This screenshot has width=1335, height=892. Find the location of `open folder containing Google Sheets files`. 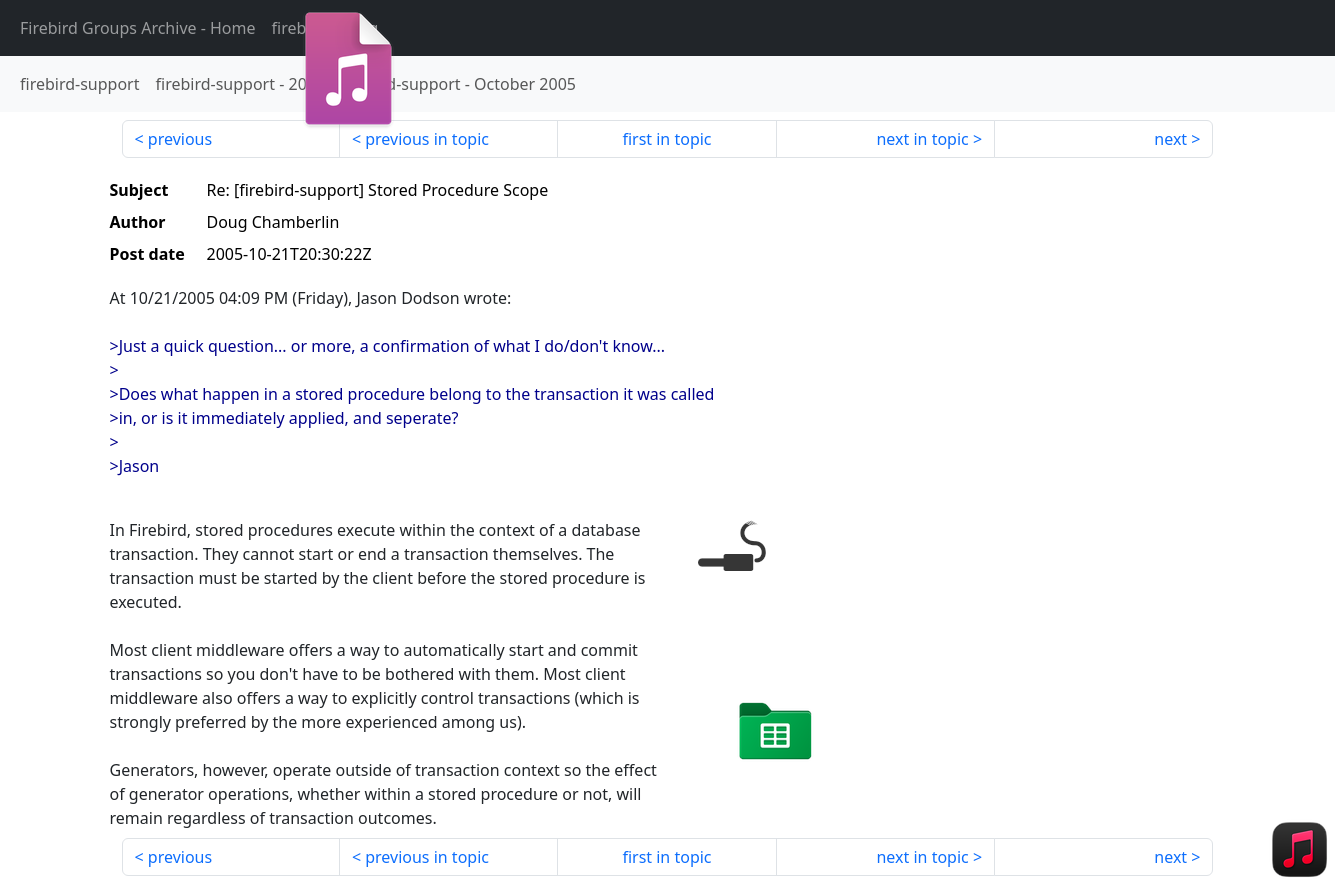

open folder containing Google Sheets files is located at coordinates (775, 733).